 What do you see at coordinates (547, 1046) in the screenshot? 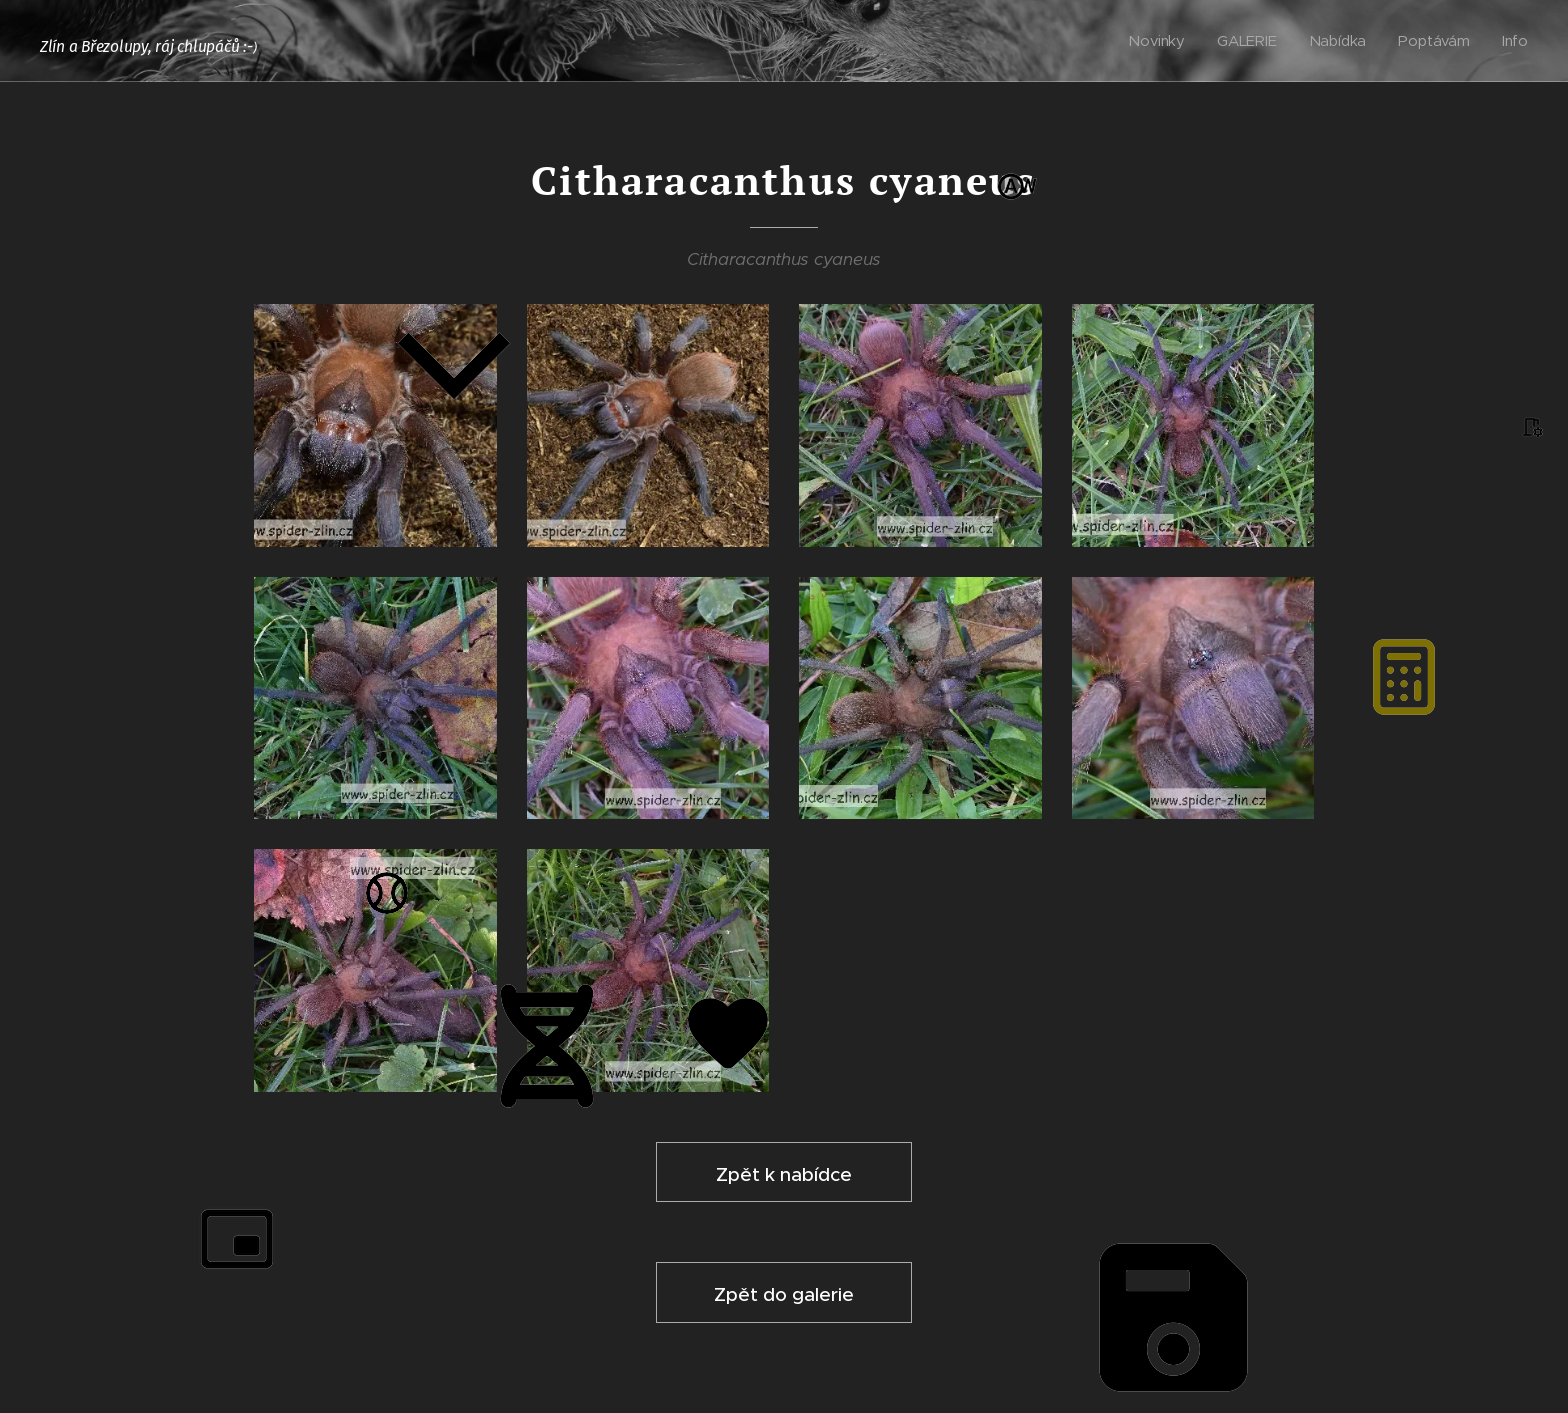
I see `access genetics or DNA-related features` at bounding box center [547, 1046].